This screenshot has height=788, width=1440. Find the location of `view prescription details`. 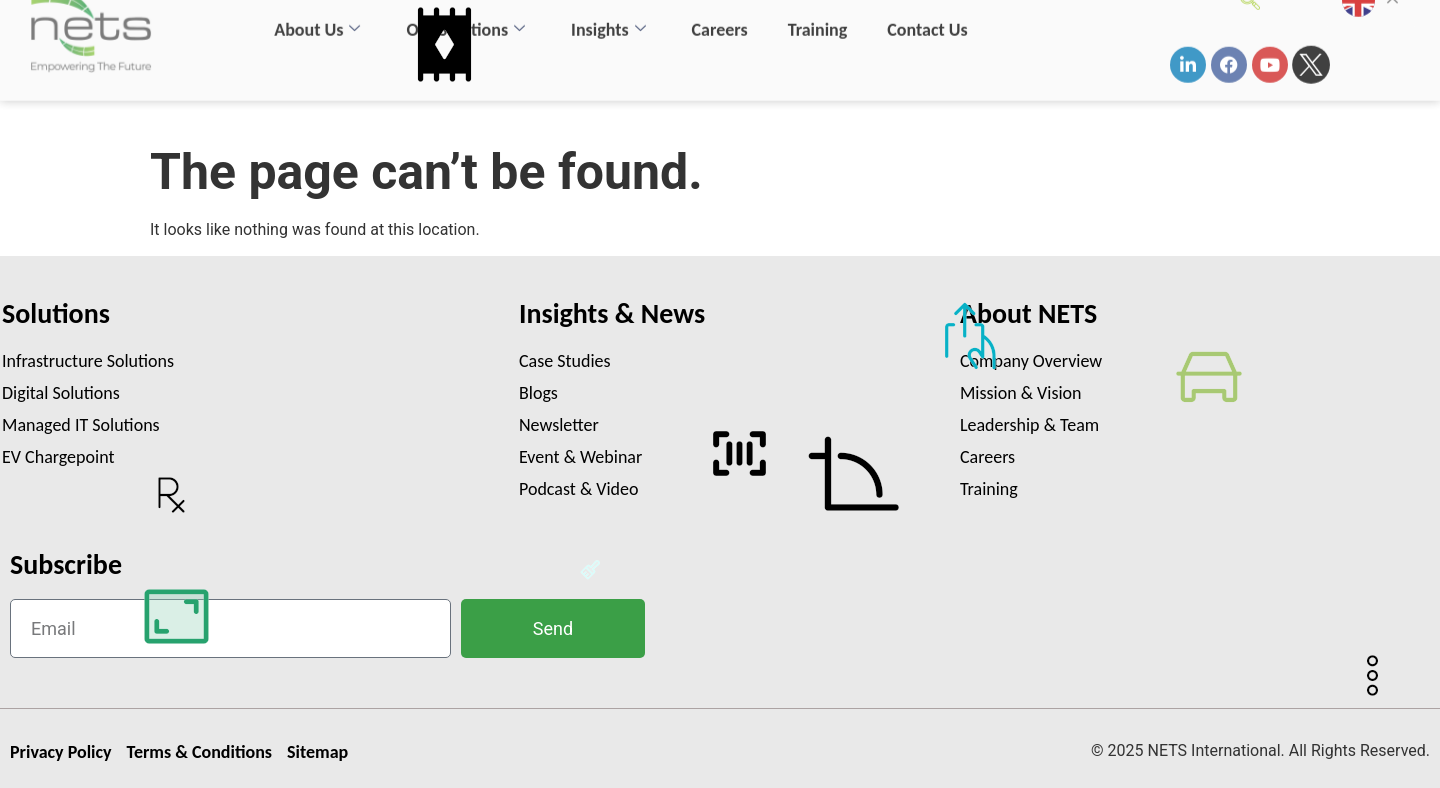

view prescription details is located at coordinates (170, 495).